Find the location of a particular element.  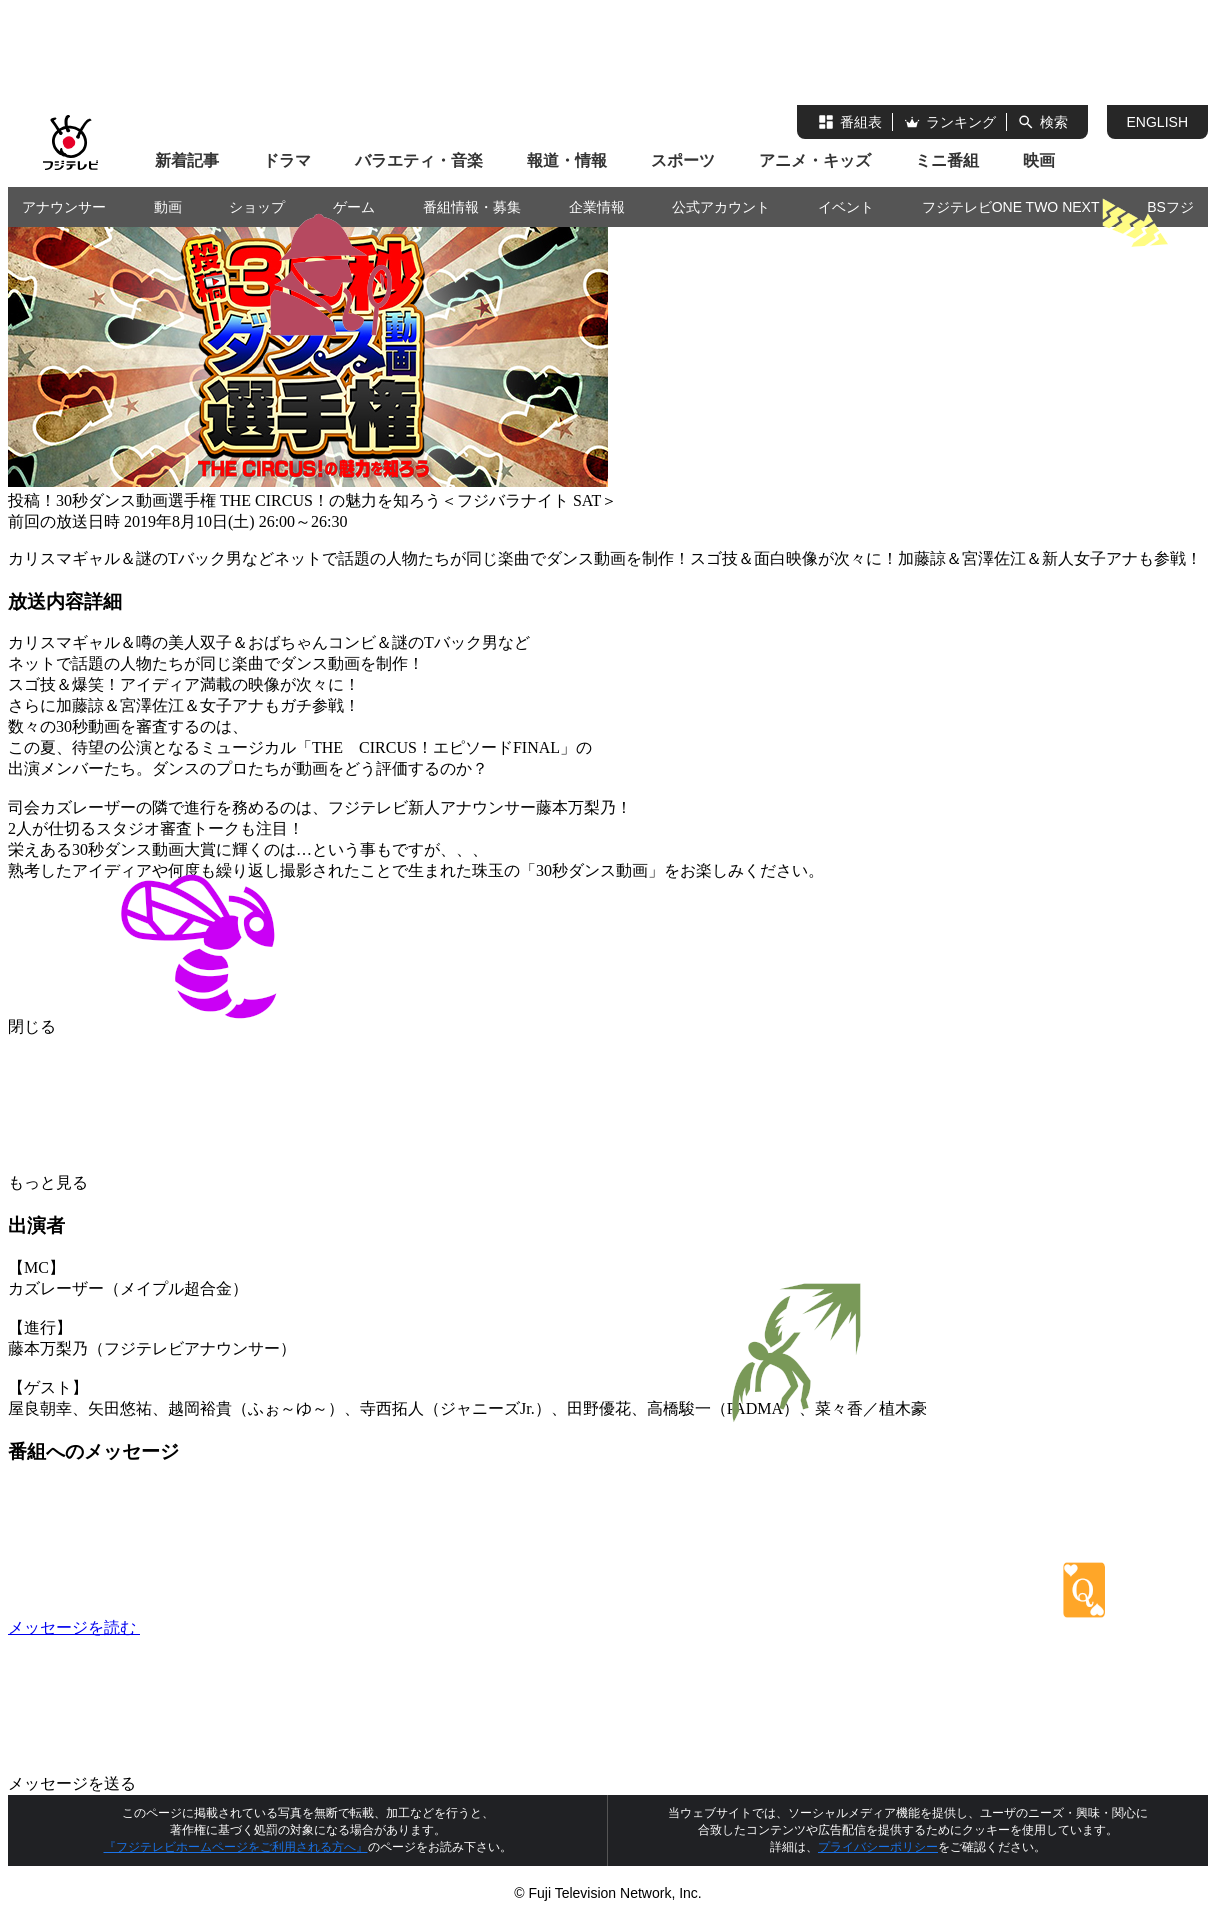

queen of hearts playing card is located at coordinates (1084, 1590).